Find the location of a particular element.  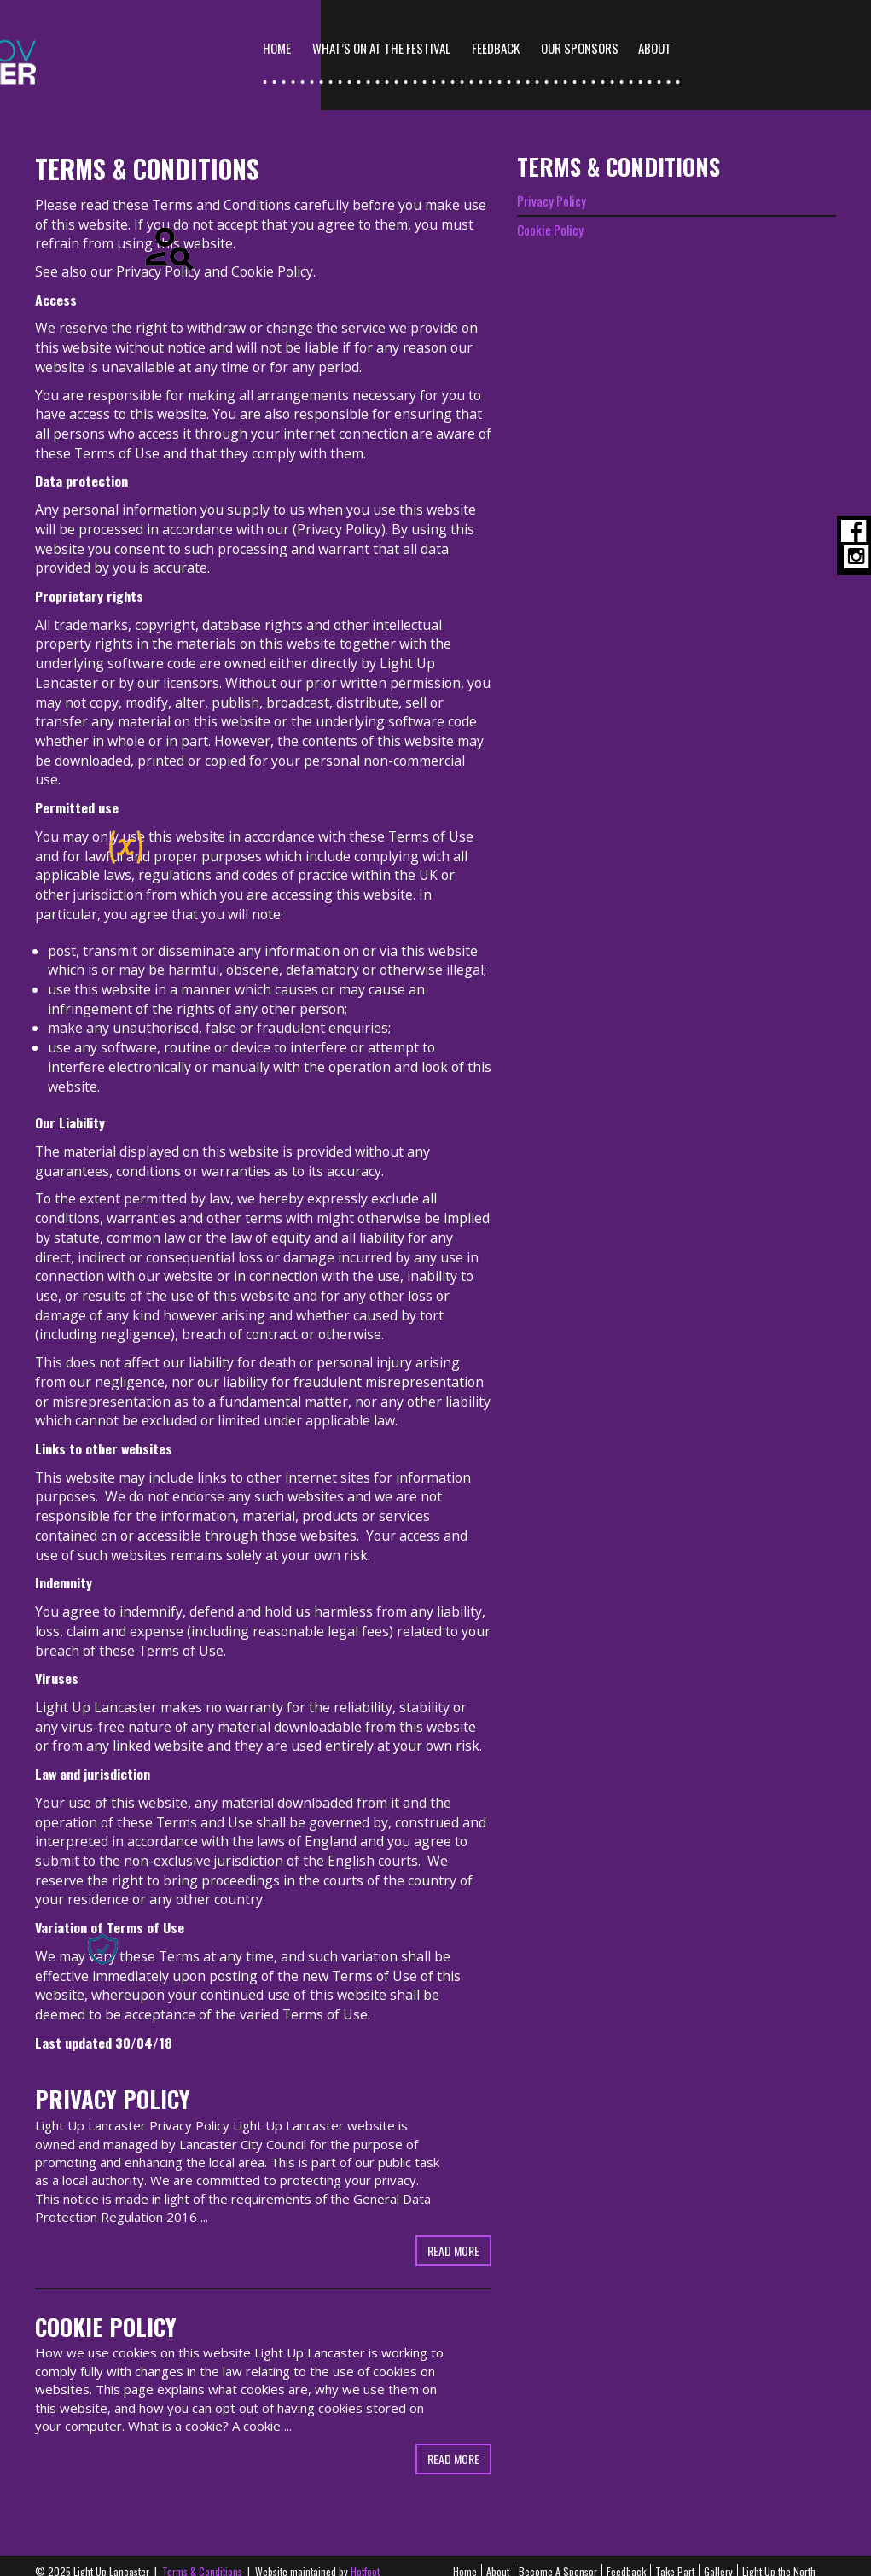

search for a person or contact is located at coordinates (170, 247).